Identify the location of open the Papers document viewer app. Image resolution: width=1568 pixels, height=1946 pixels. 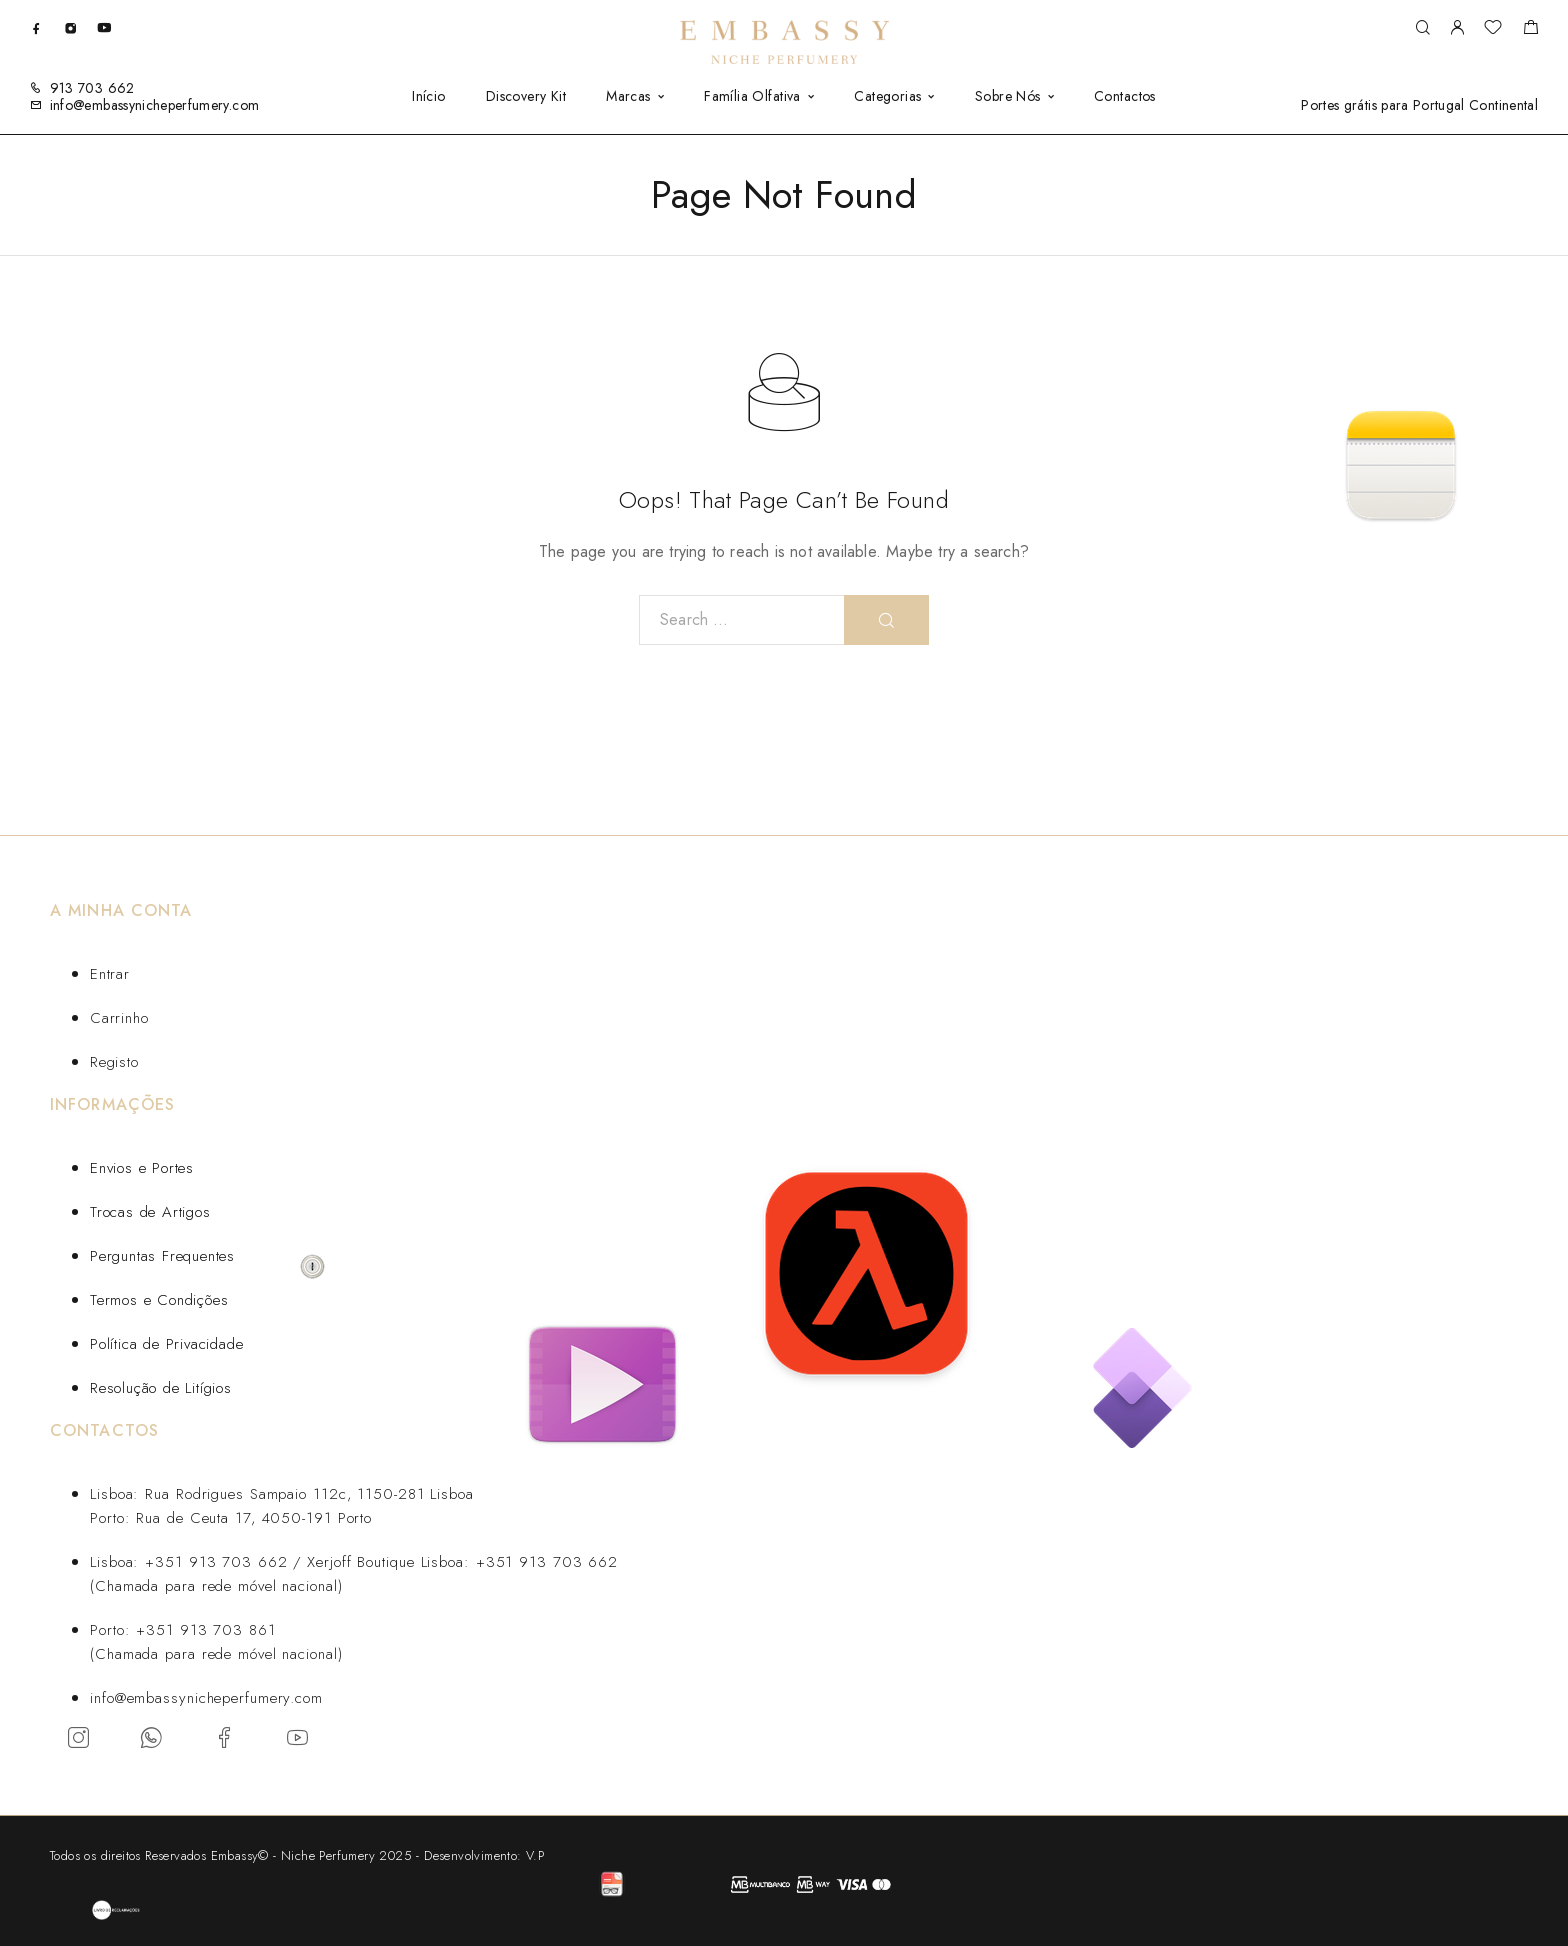
(612, 1884).